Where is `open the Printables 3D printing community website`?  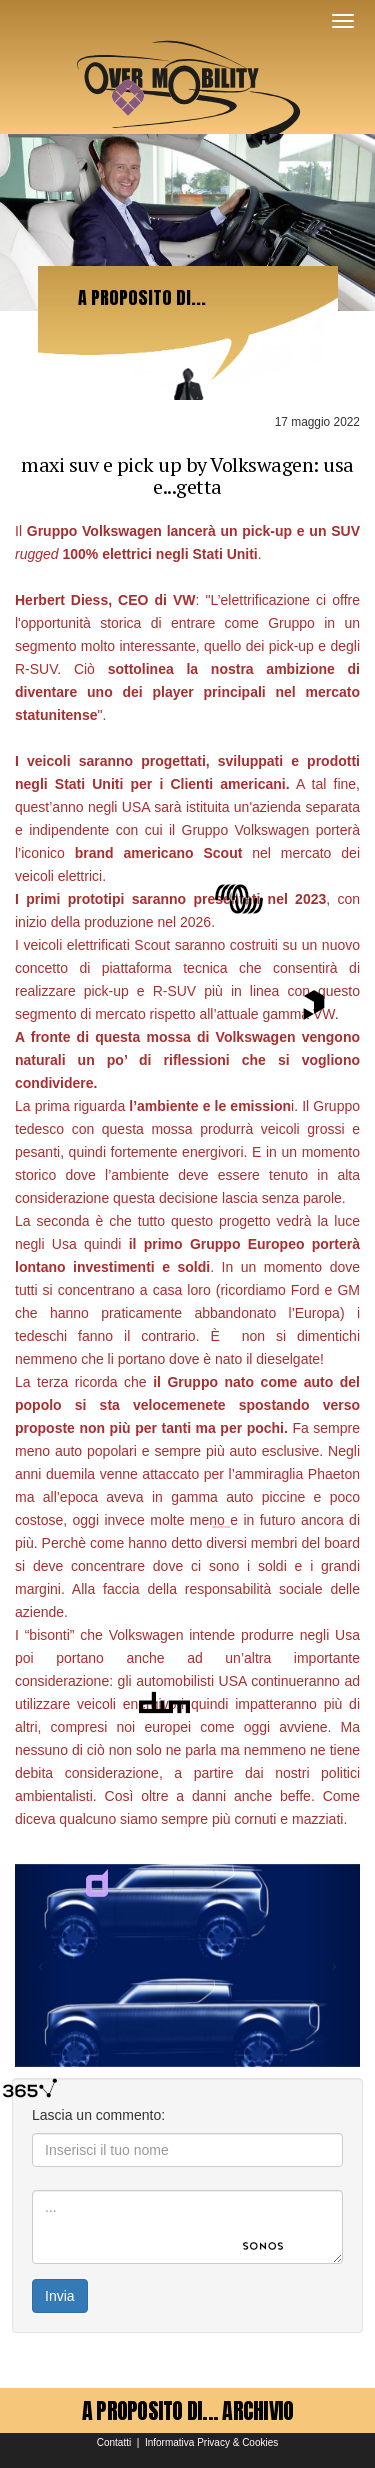 open the Printables 3D printing community website is located at coordinates (314, 1005).